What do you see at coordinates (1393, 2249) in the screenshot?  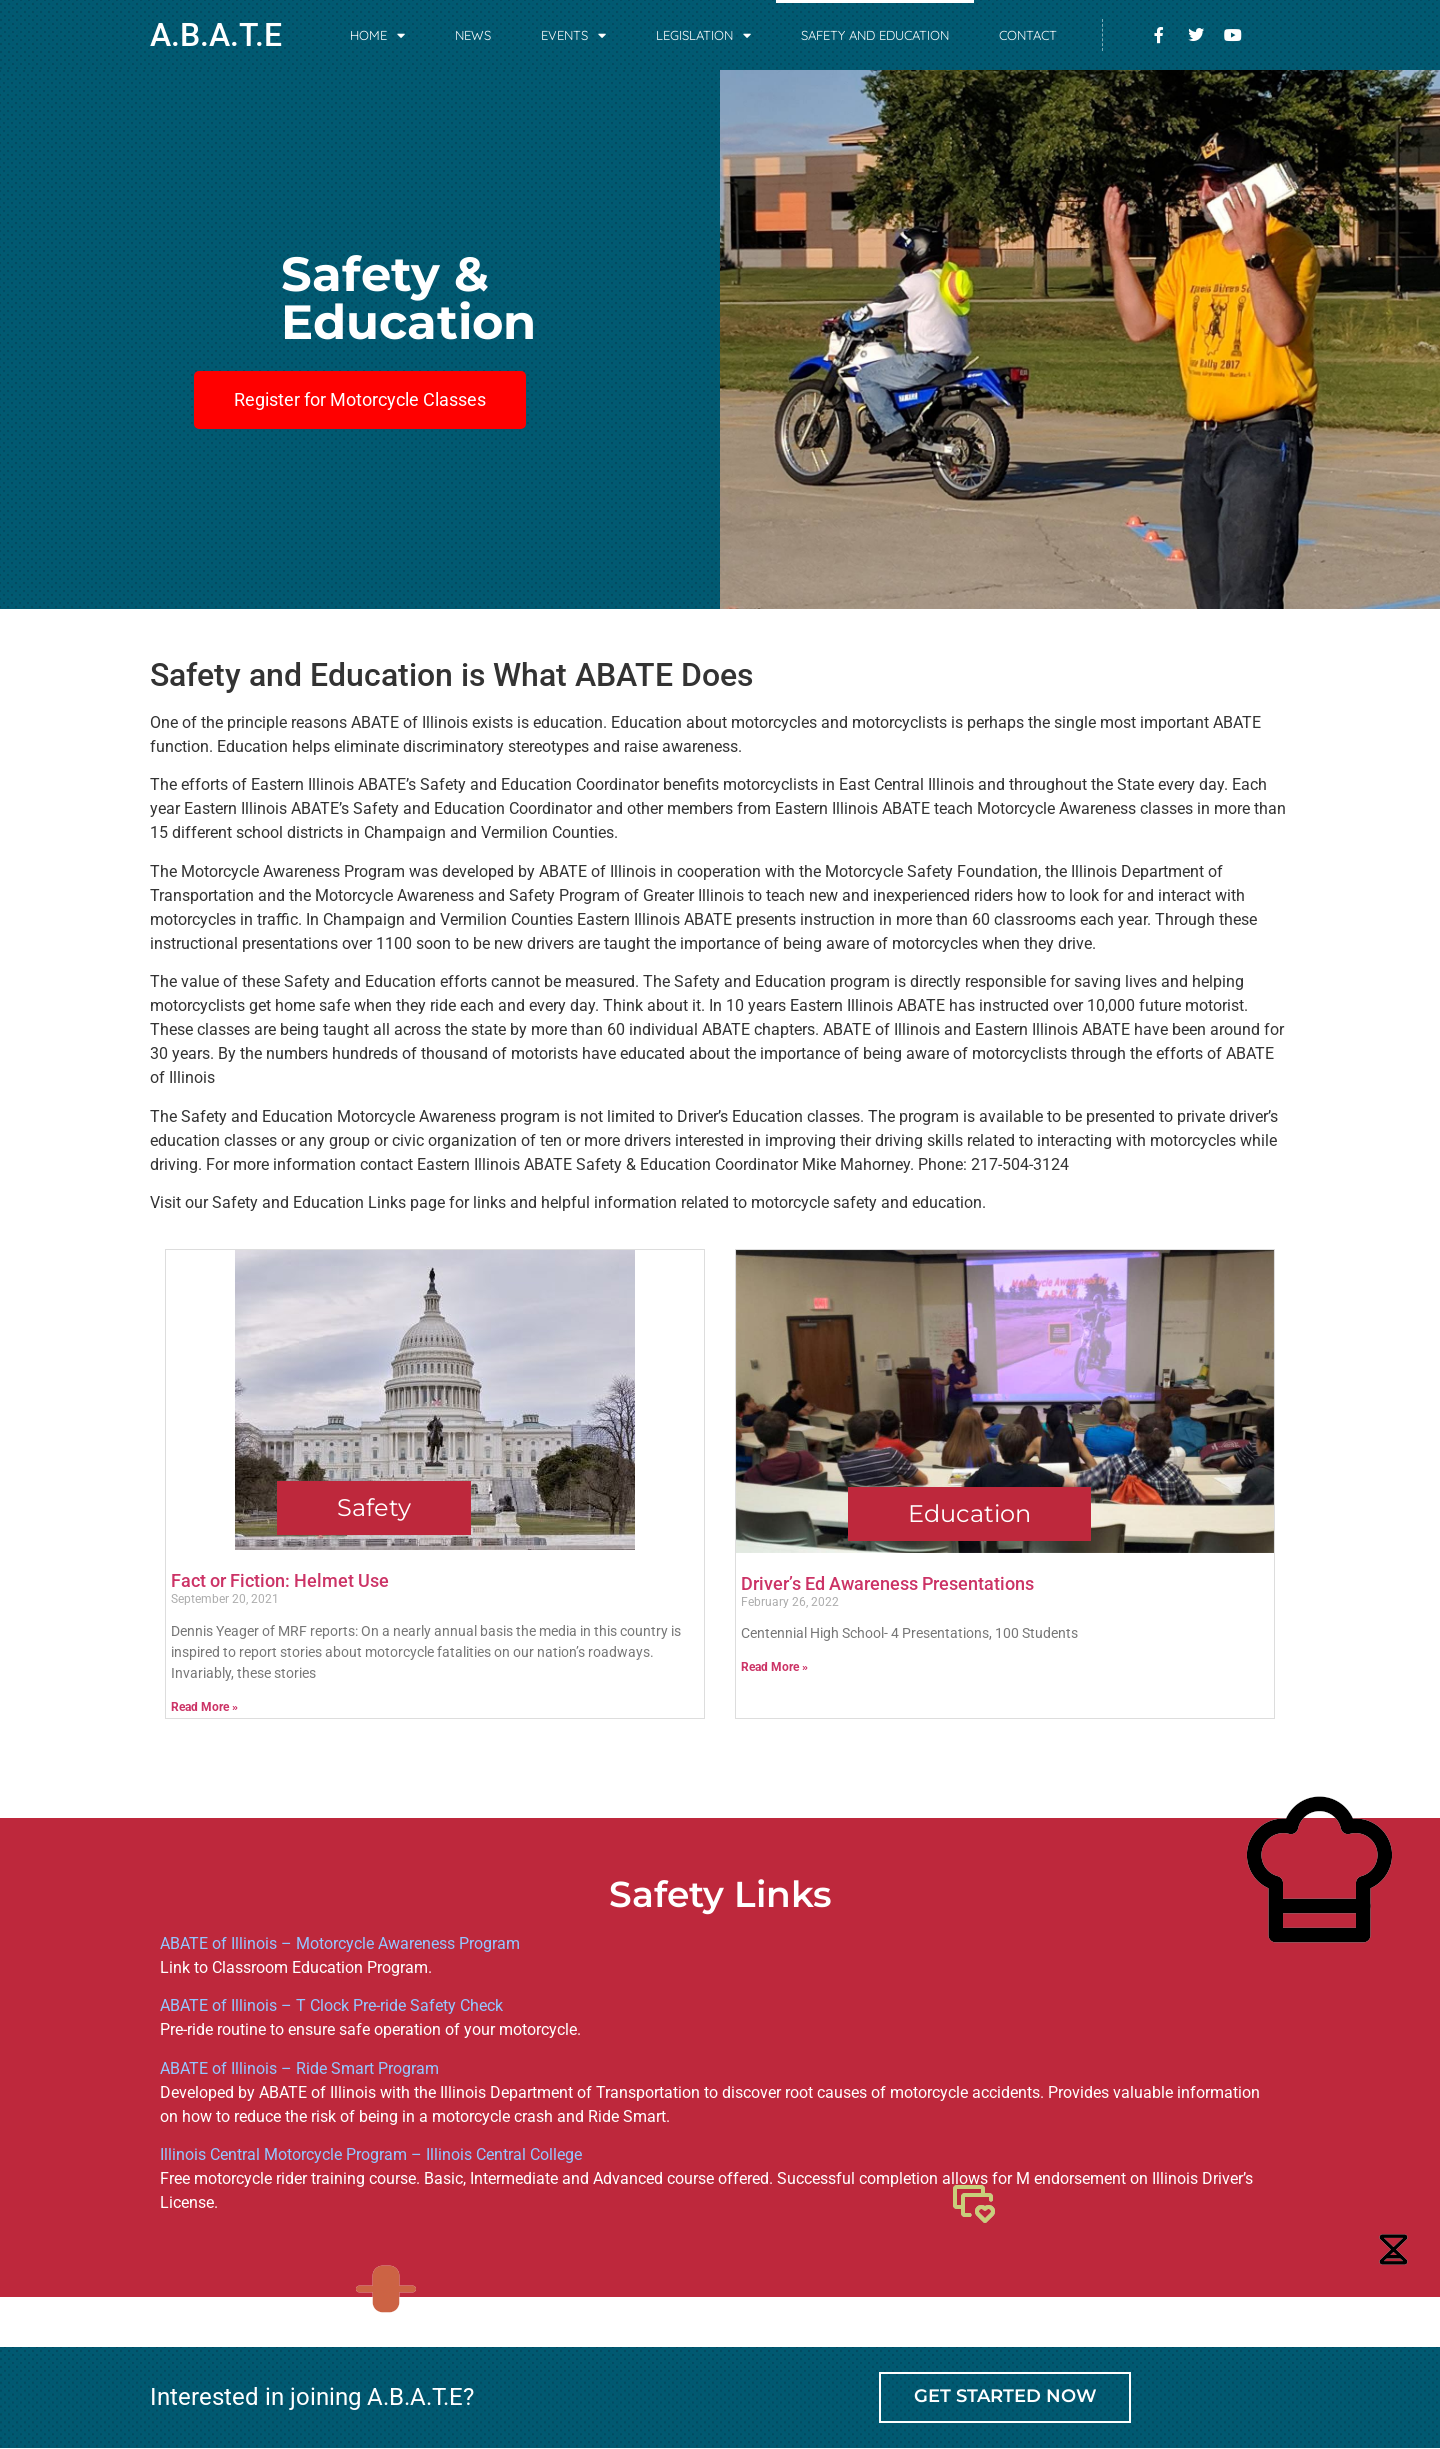 I see `indicates time is running low or nearly expired` at bounding box center [1393, 2249].